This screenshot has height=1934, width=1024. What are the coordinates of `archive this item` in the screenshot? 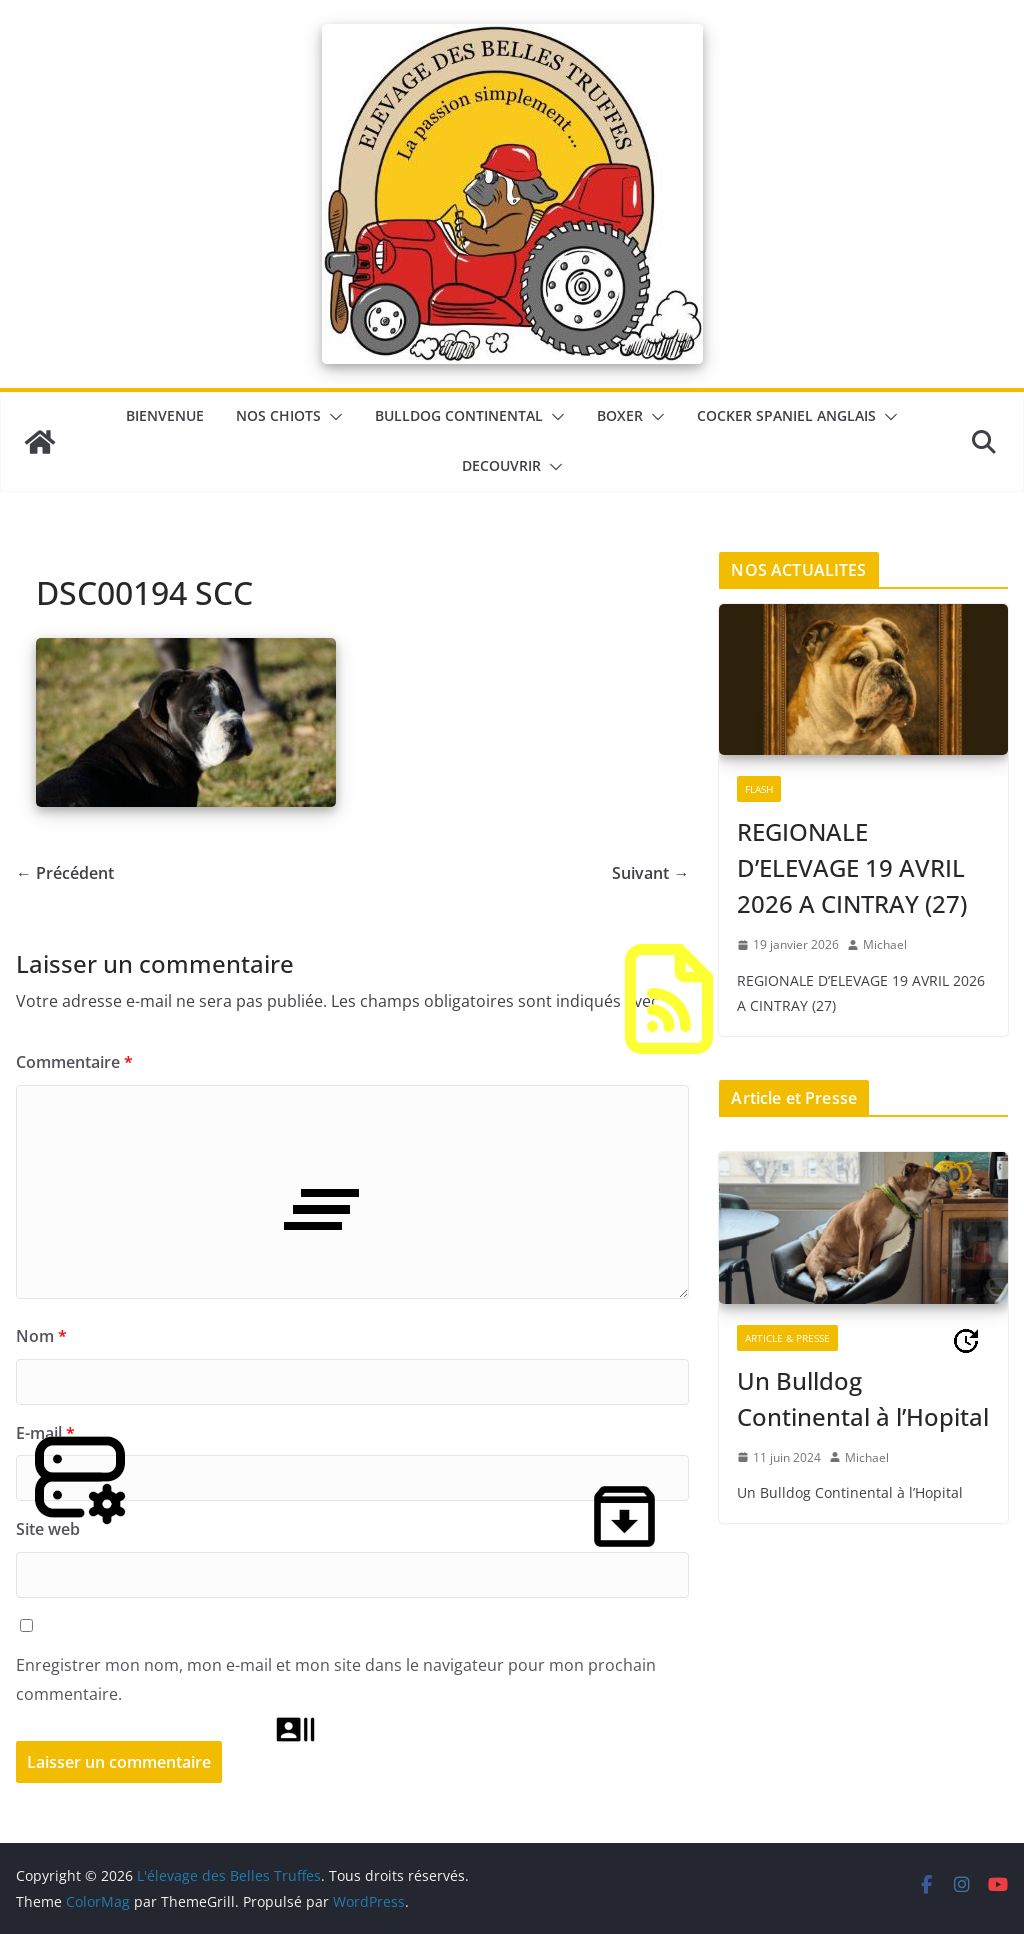 It's located at (624, 1516).